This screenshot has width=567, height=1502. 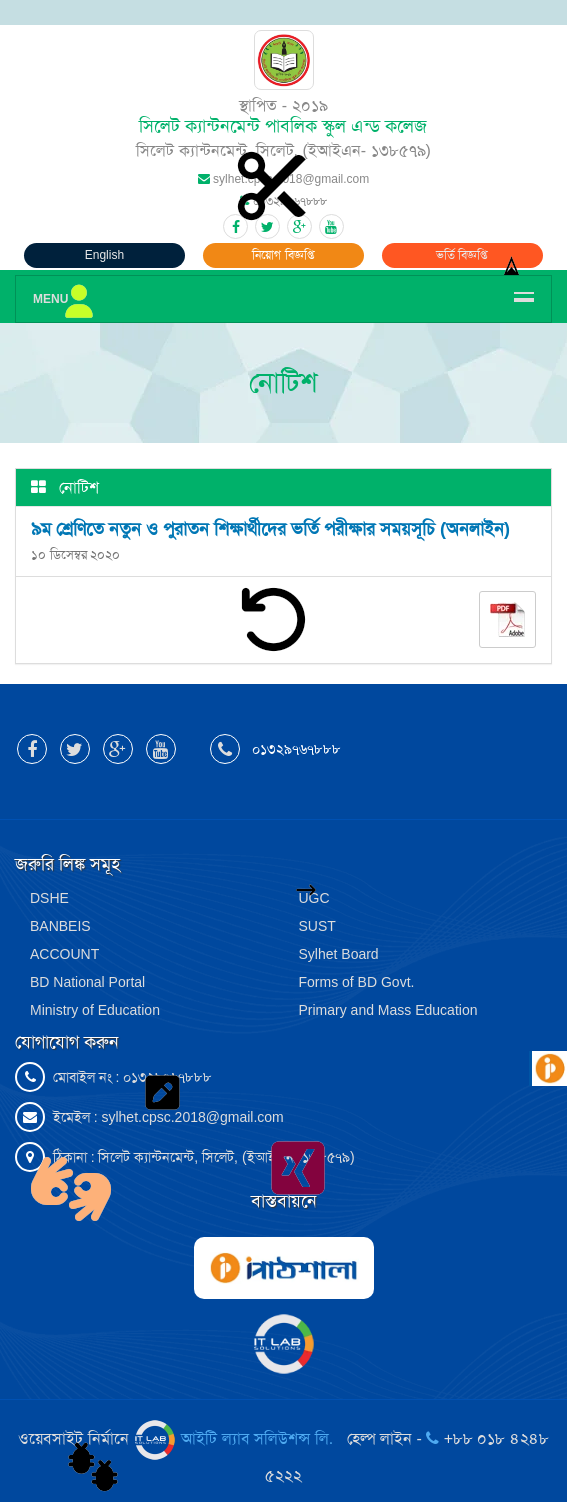 What do you see at coordinates (511, 265) in the screenshot?
I see `lucia authentication service logo` at bounding box center [511, 265].